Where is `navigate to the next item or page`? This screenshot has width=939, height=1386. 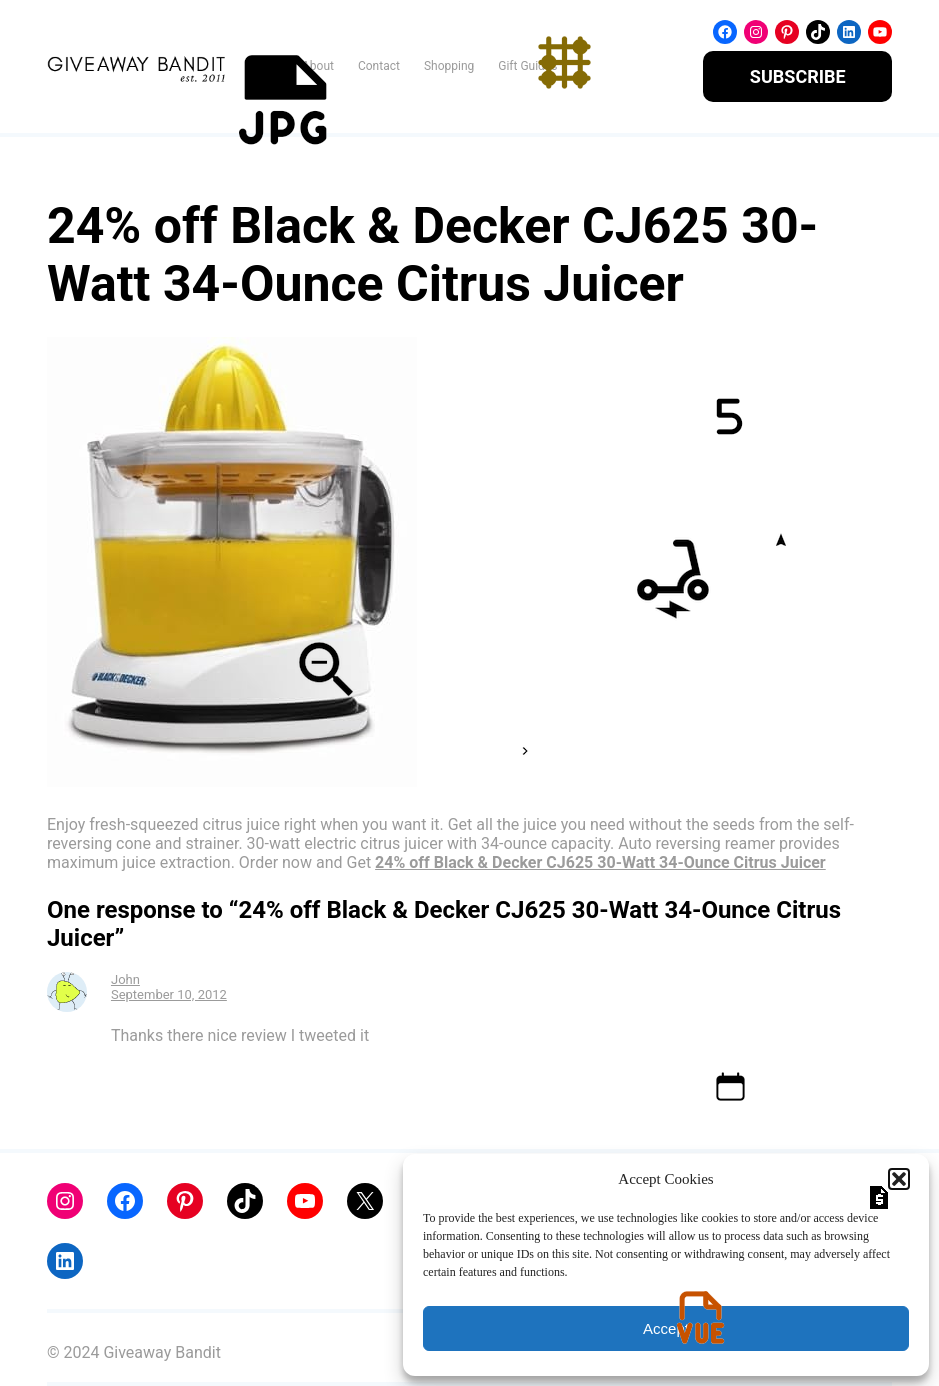 navigate to the next item or page is located at coordinates (525, 751).